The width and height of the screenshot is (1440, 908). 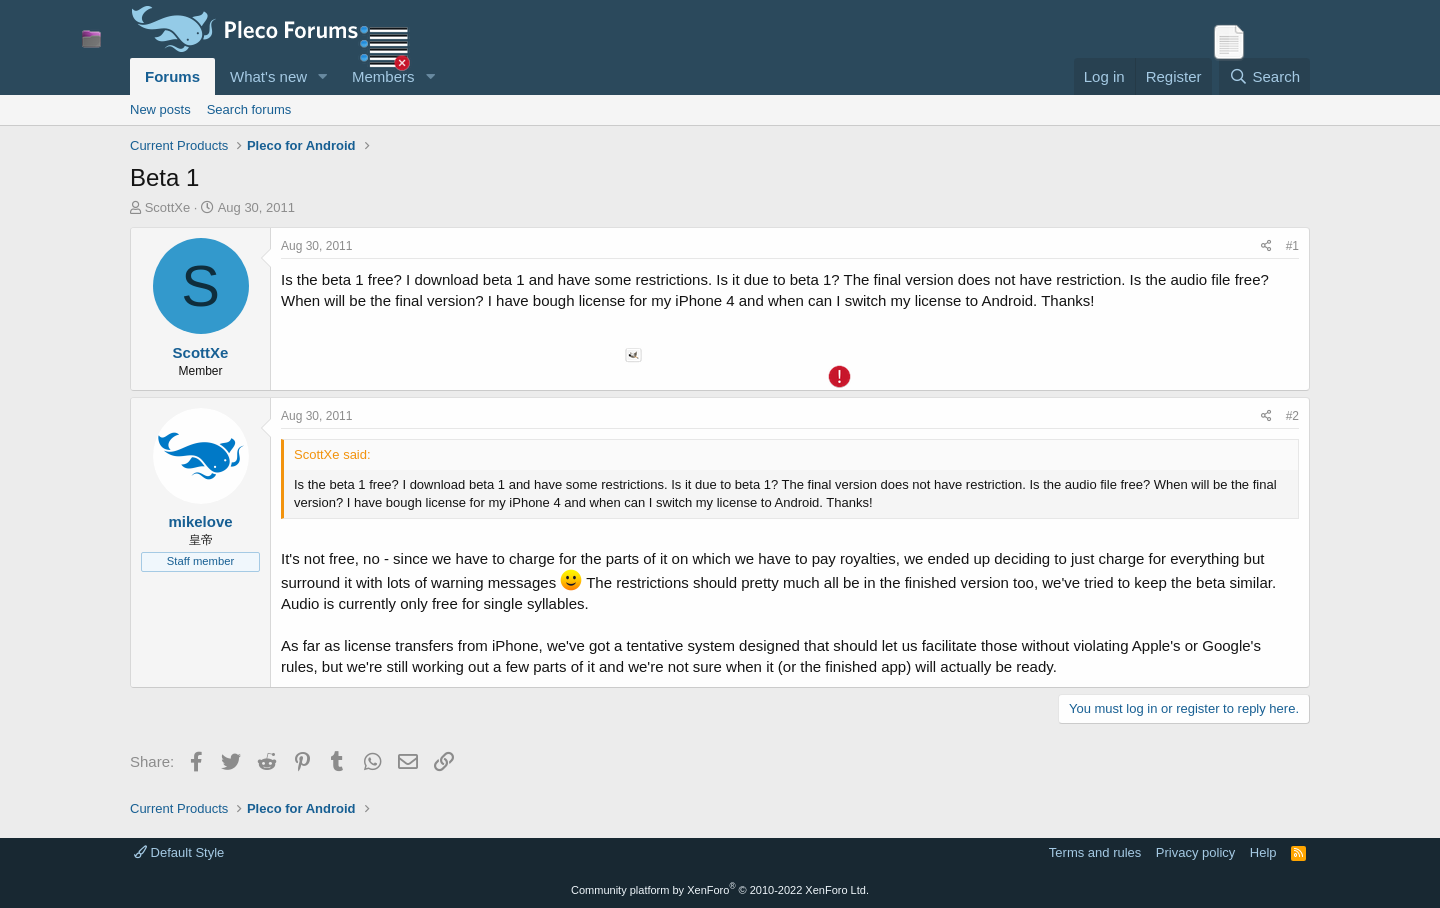 What do you see at coordinates (633, 354) in the screenshot?
I see `compressed GIMP project file` at bounding box center [633, 354].